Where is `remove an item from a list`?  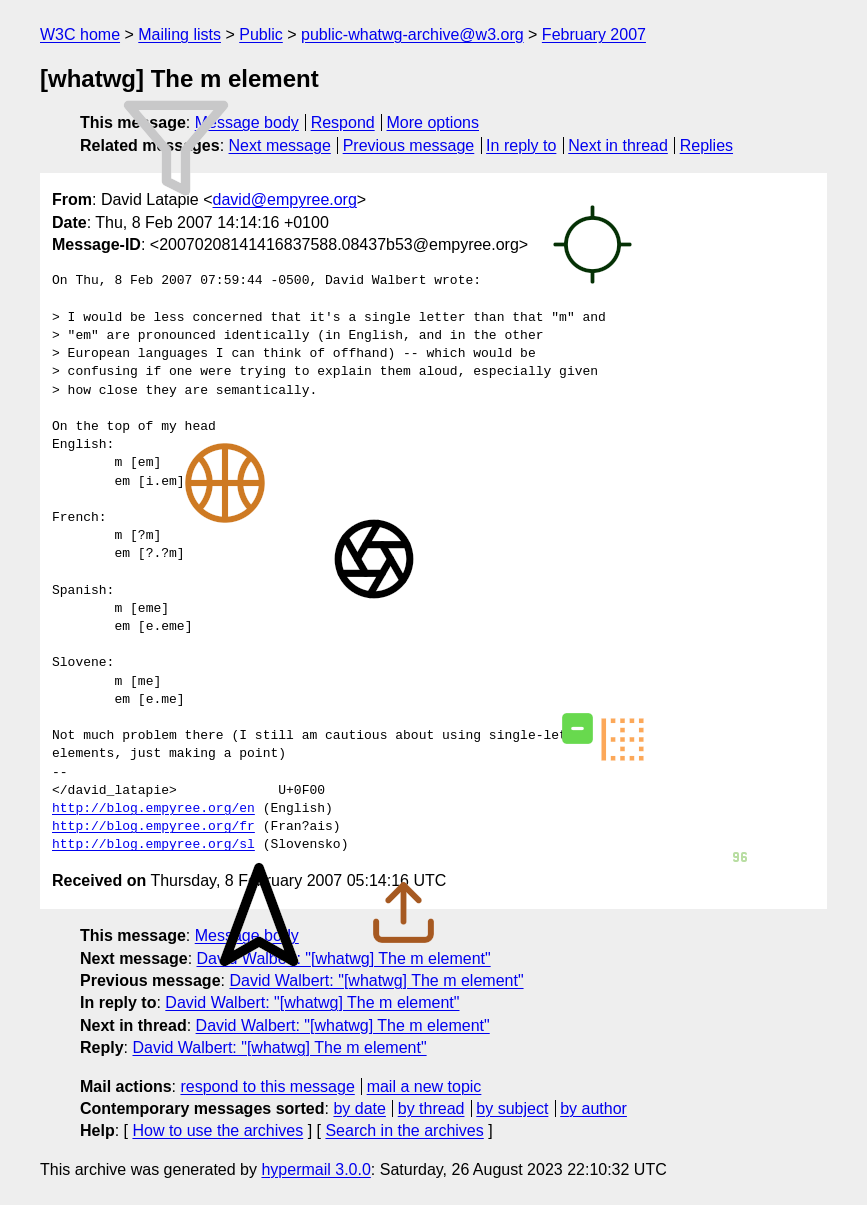 remove an item from a list is located at coordinates (577, 728).